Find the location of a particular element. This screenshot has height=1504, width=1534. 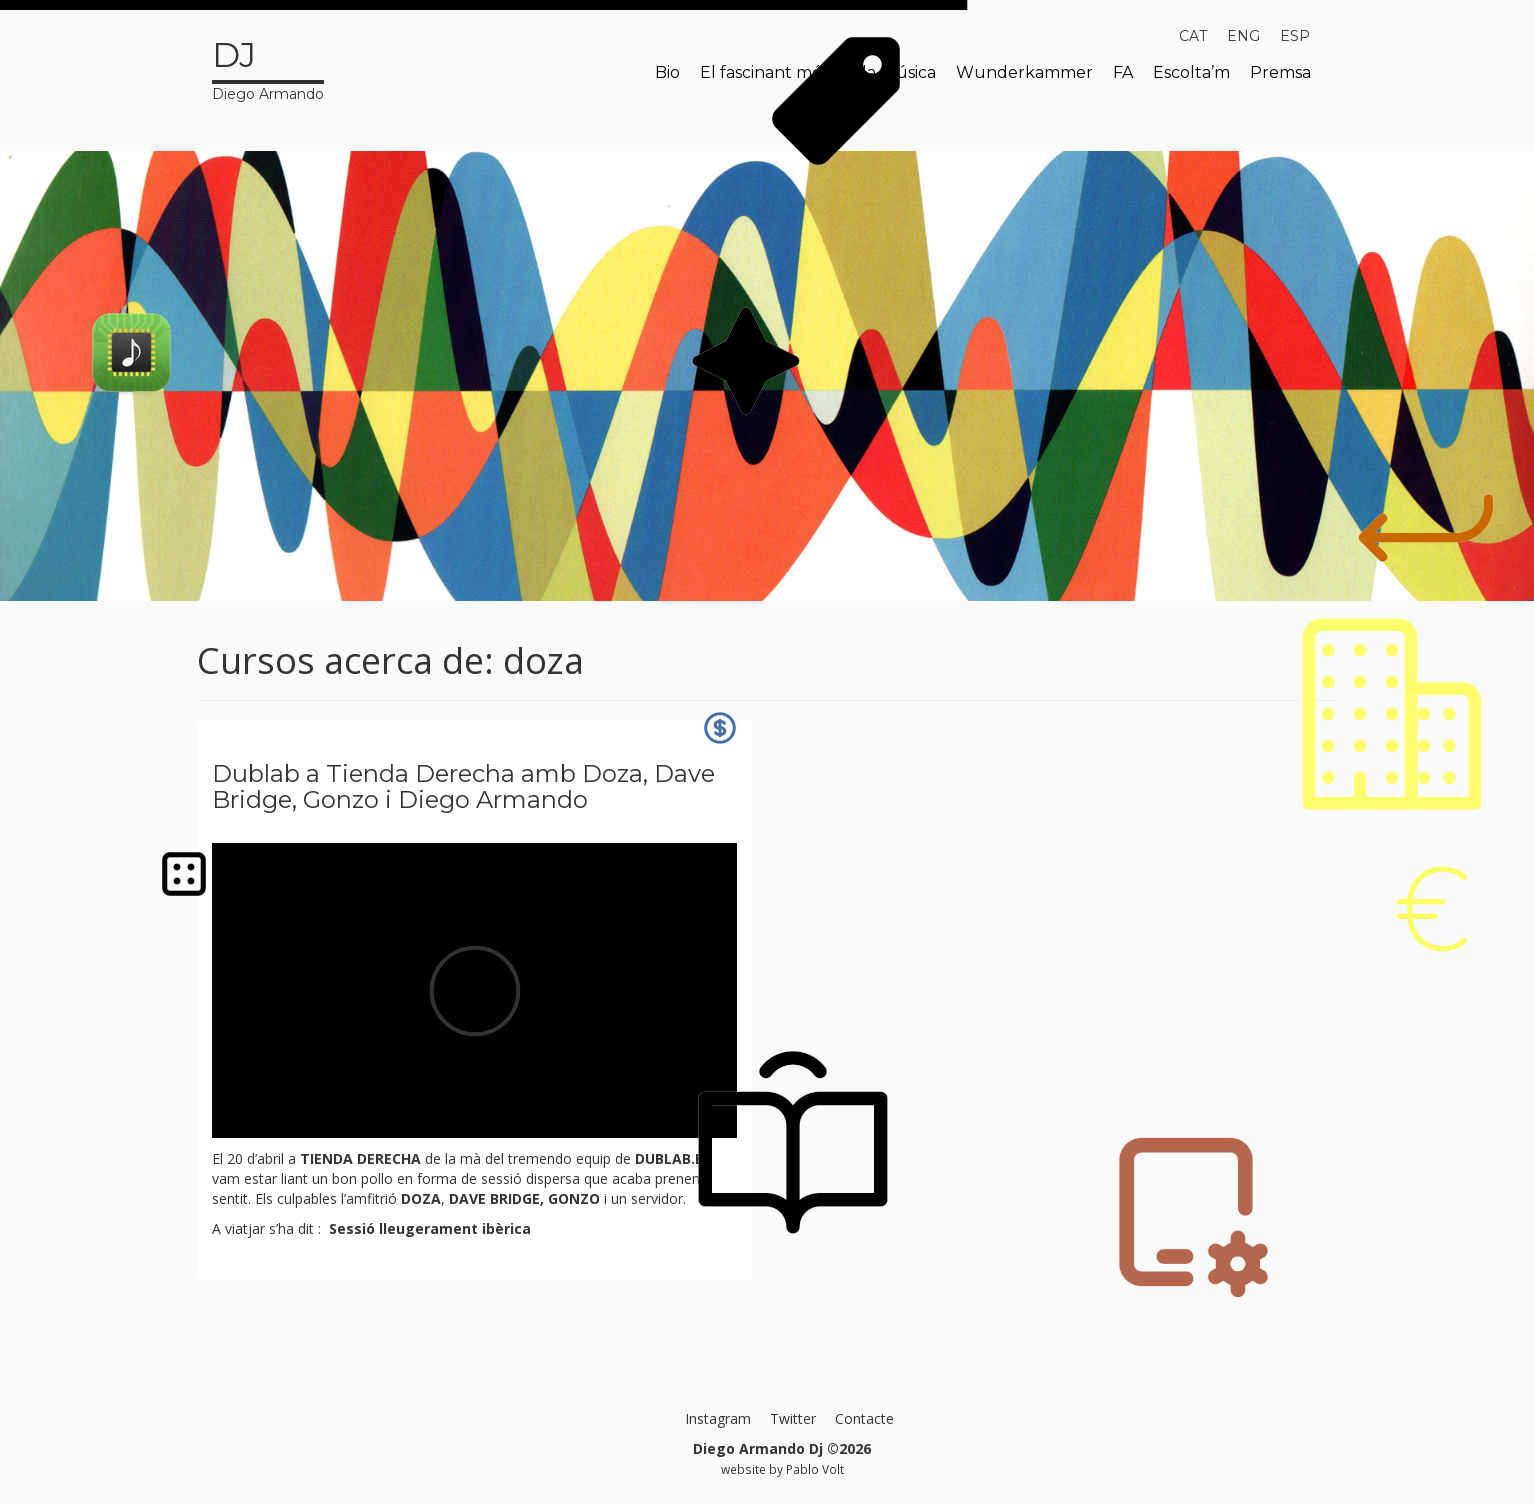

roll or randomize a selection is located at coordinates (184, 874).